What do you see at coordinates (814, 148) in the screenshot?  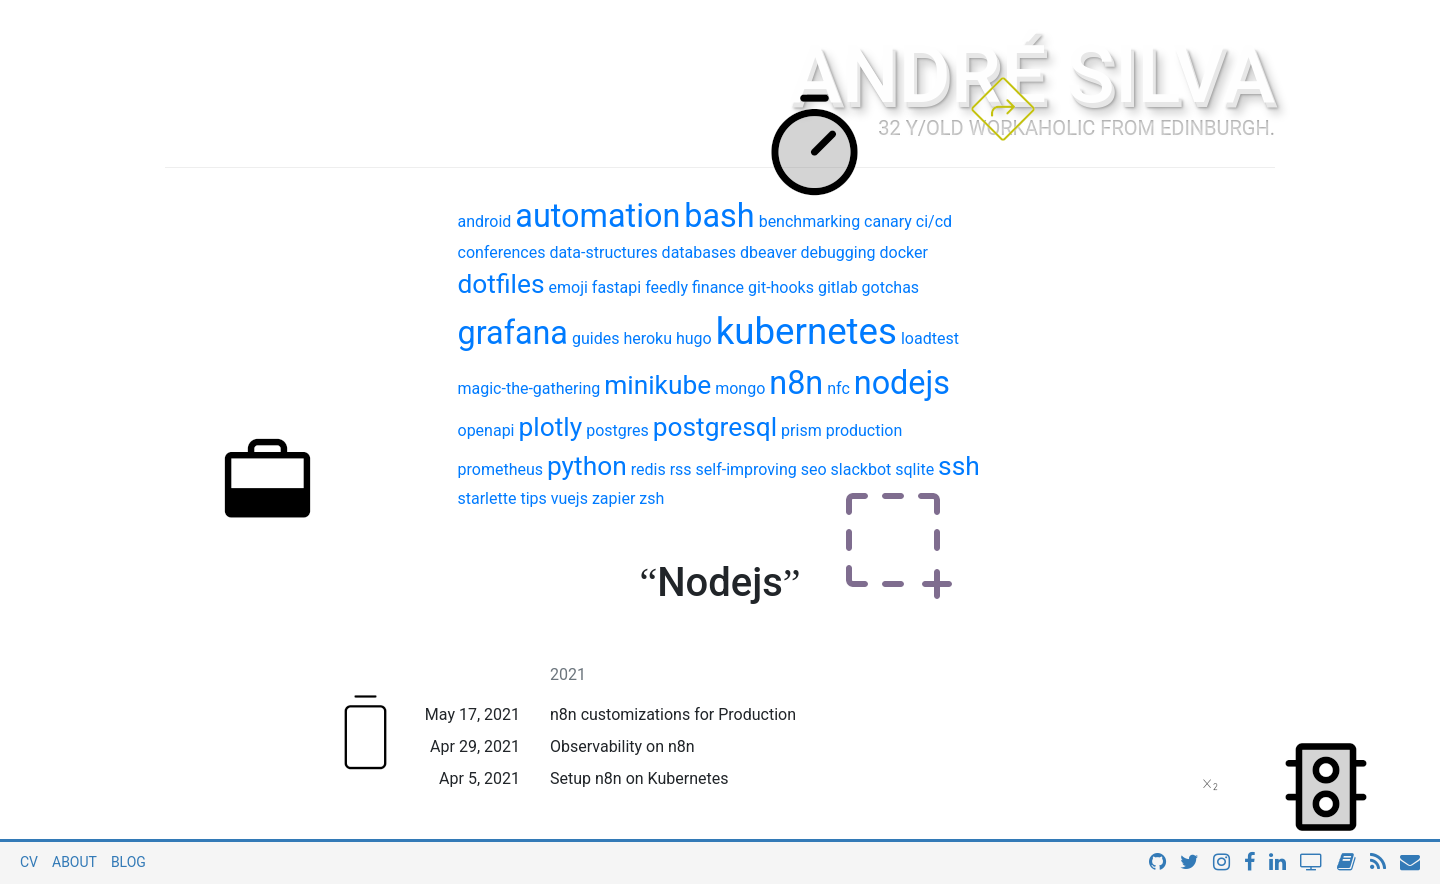 I see `set a countdown timer` at bounding box center [814, 148].